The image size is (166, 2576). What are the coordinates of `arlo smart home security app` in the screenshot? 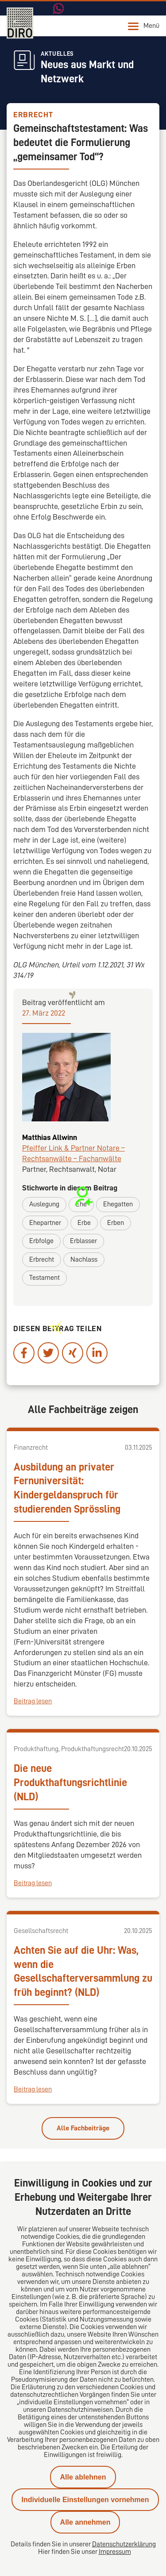 It's located at (54, 1327).